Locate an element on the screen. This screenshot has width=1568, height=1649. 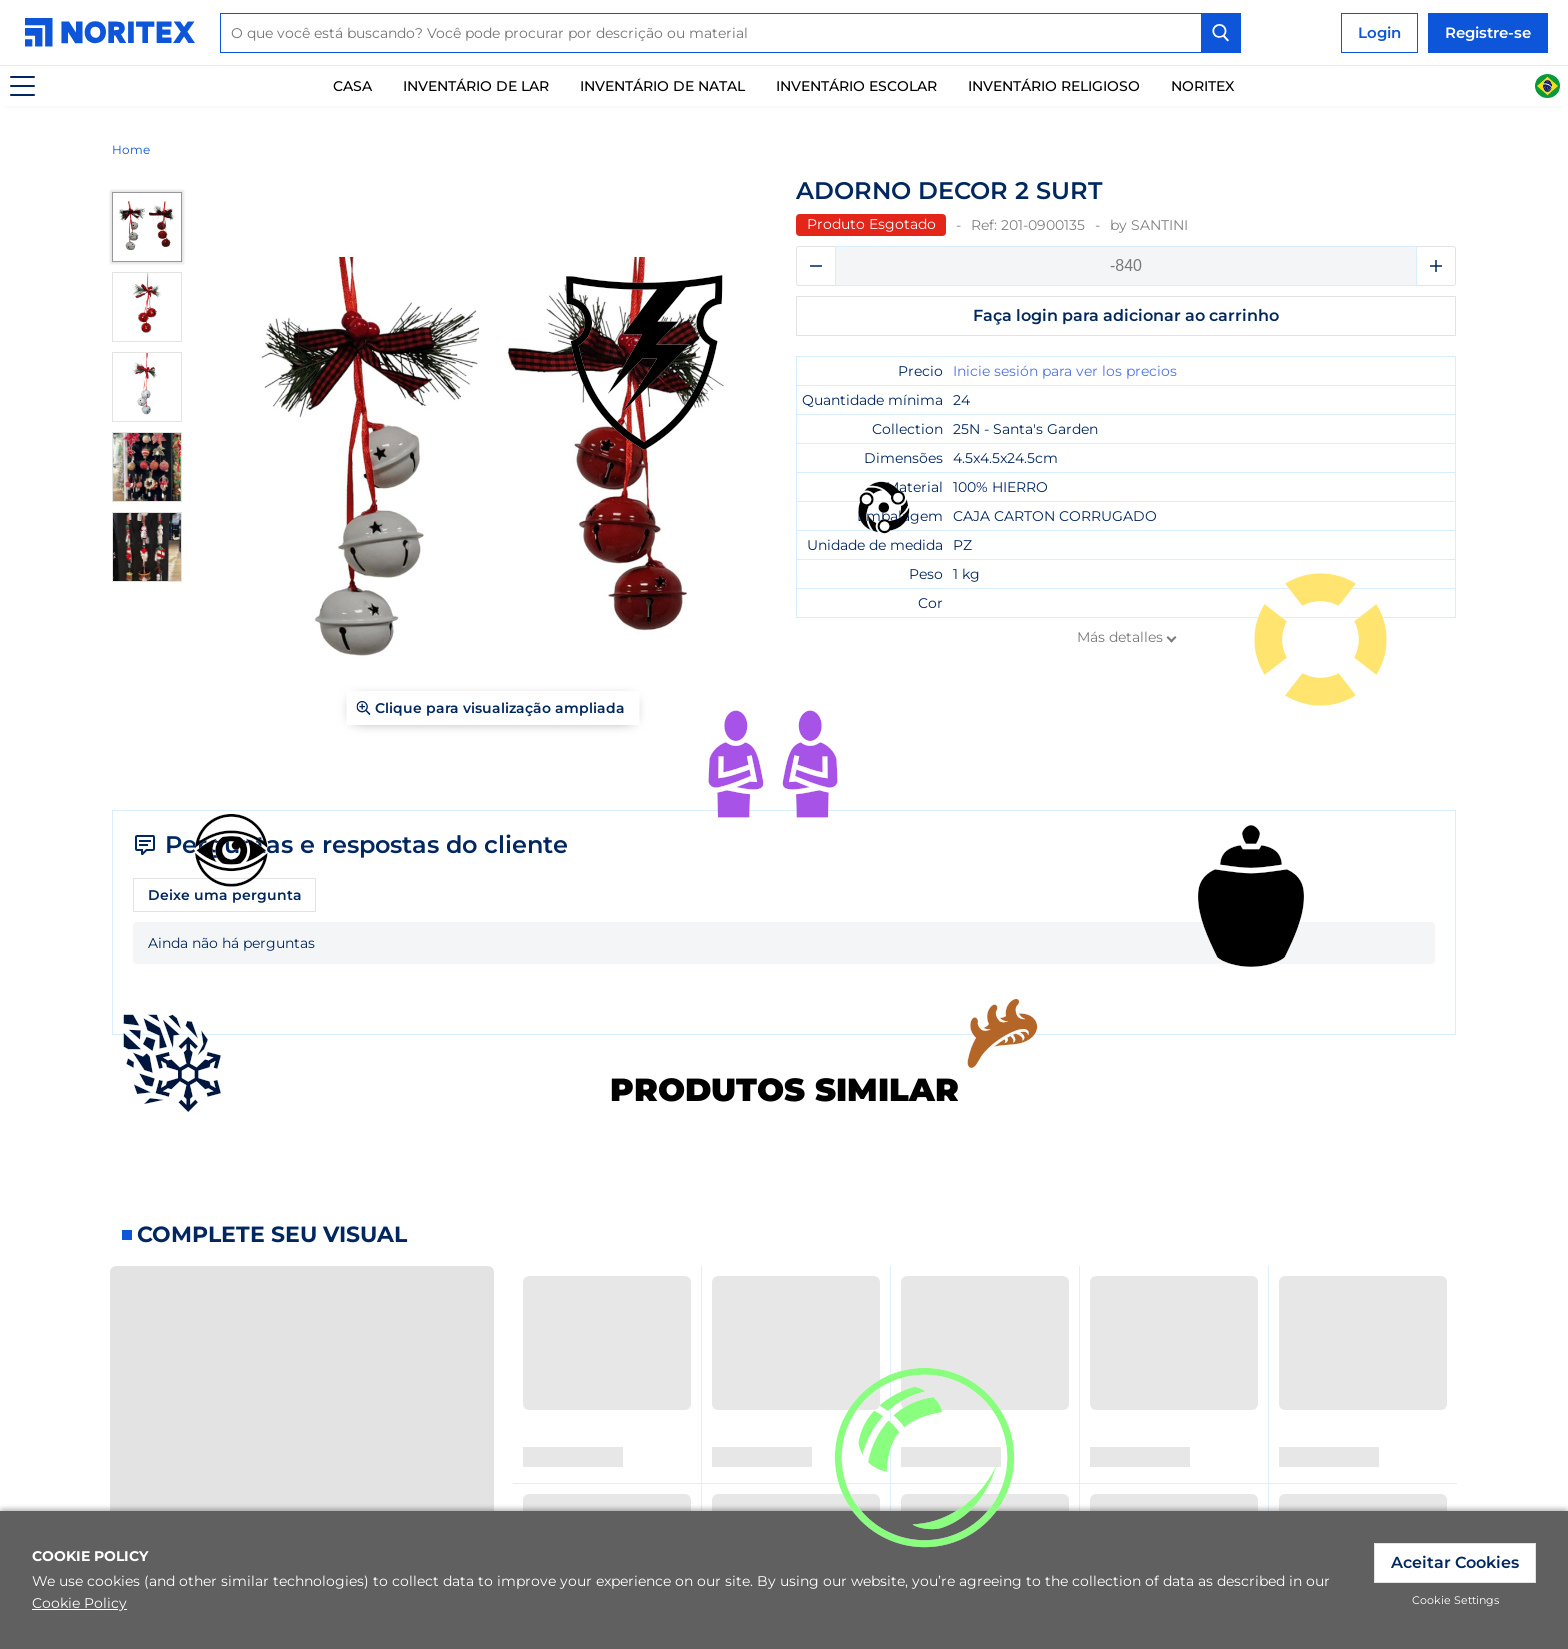
decorative symbol representing infinity or interconnection is located at coordinates (883, 507).